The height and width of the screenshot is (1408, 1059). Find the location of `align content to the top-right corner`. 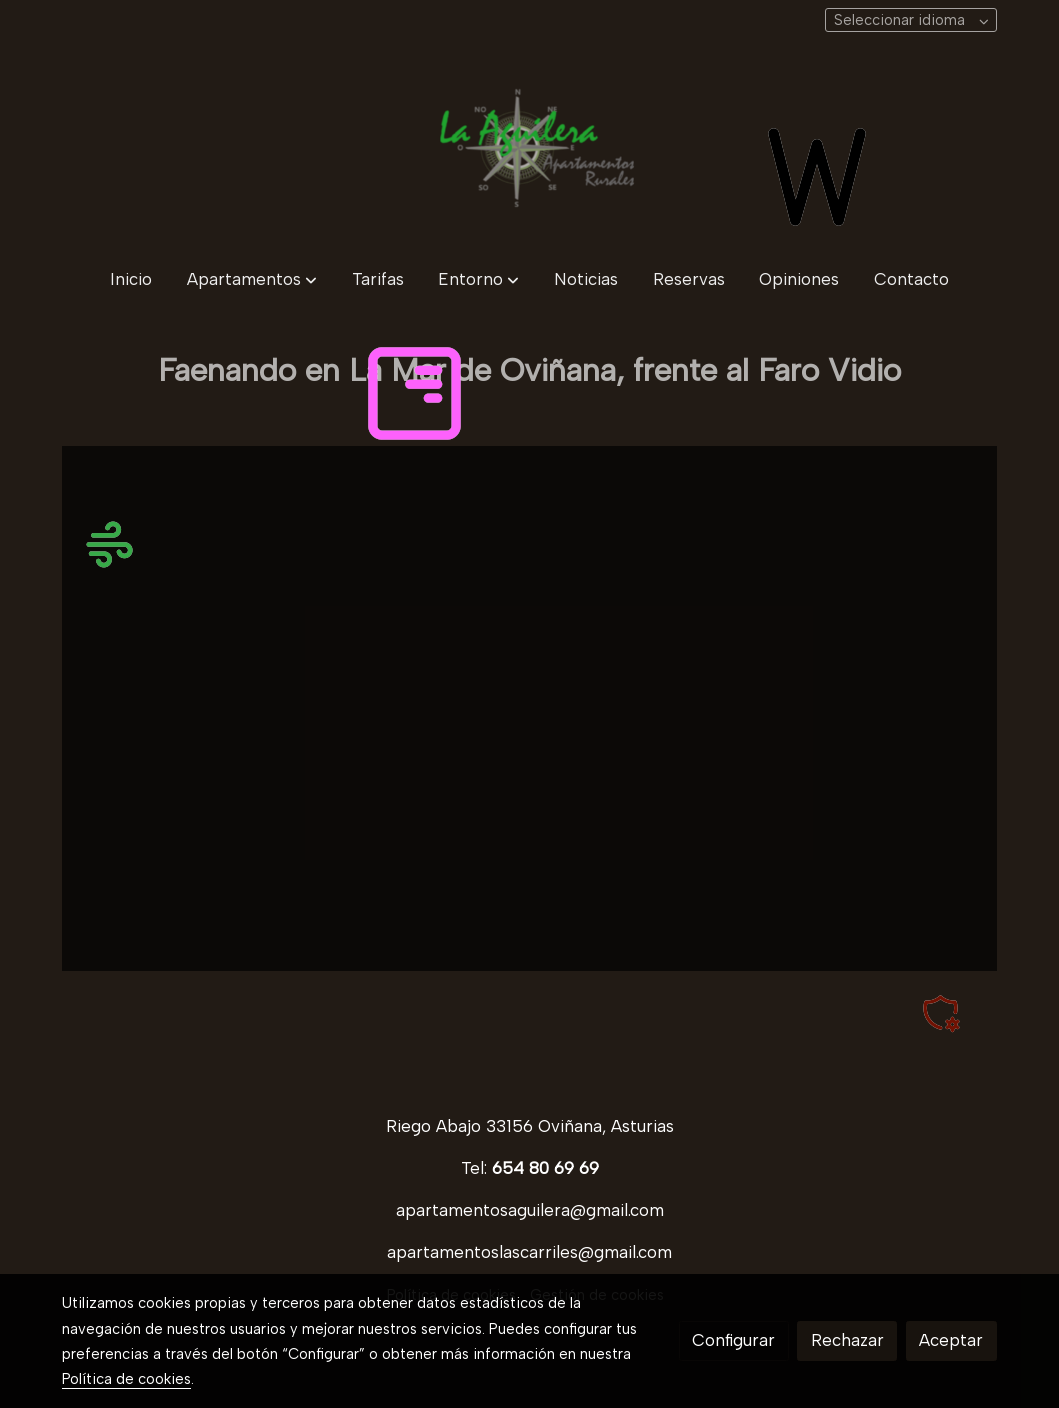

align content to the top-right corner is located at coordinates (414, 393).